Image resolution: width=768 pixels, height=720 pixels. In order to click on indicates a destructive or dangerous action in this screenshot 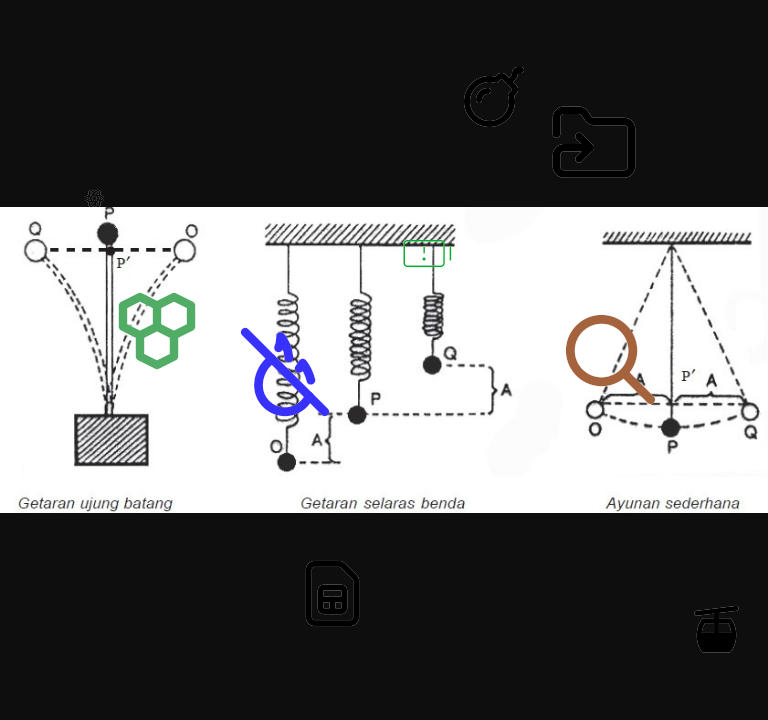, I will do `click(494, 97)`.